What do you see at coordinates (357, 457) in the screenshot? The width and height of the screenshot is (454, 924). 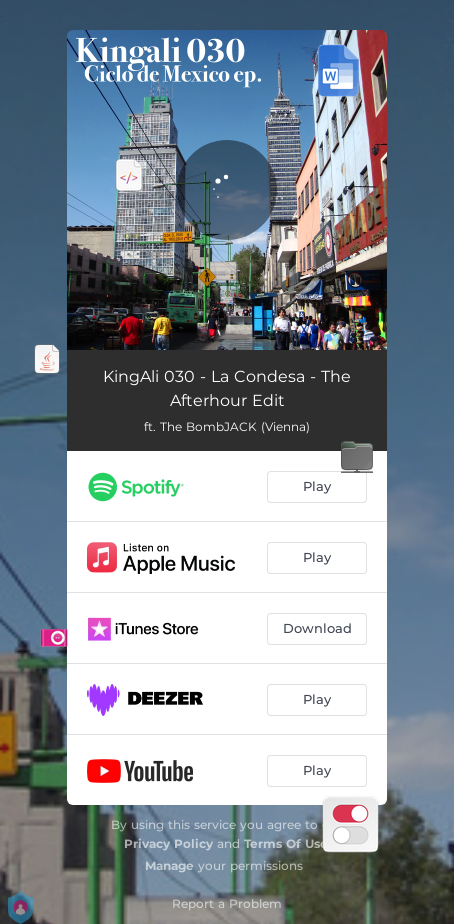 I see `access files stored on a remote server` at bounding box center [357, 457].